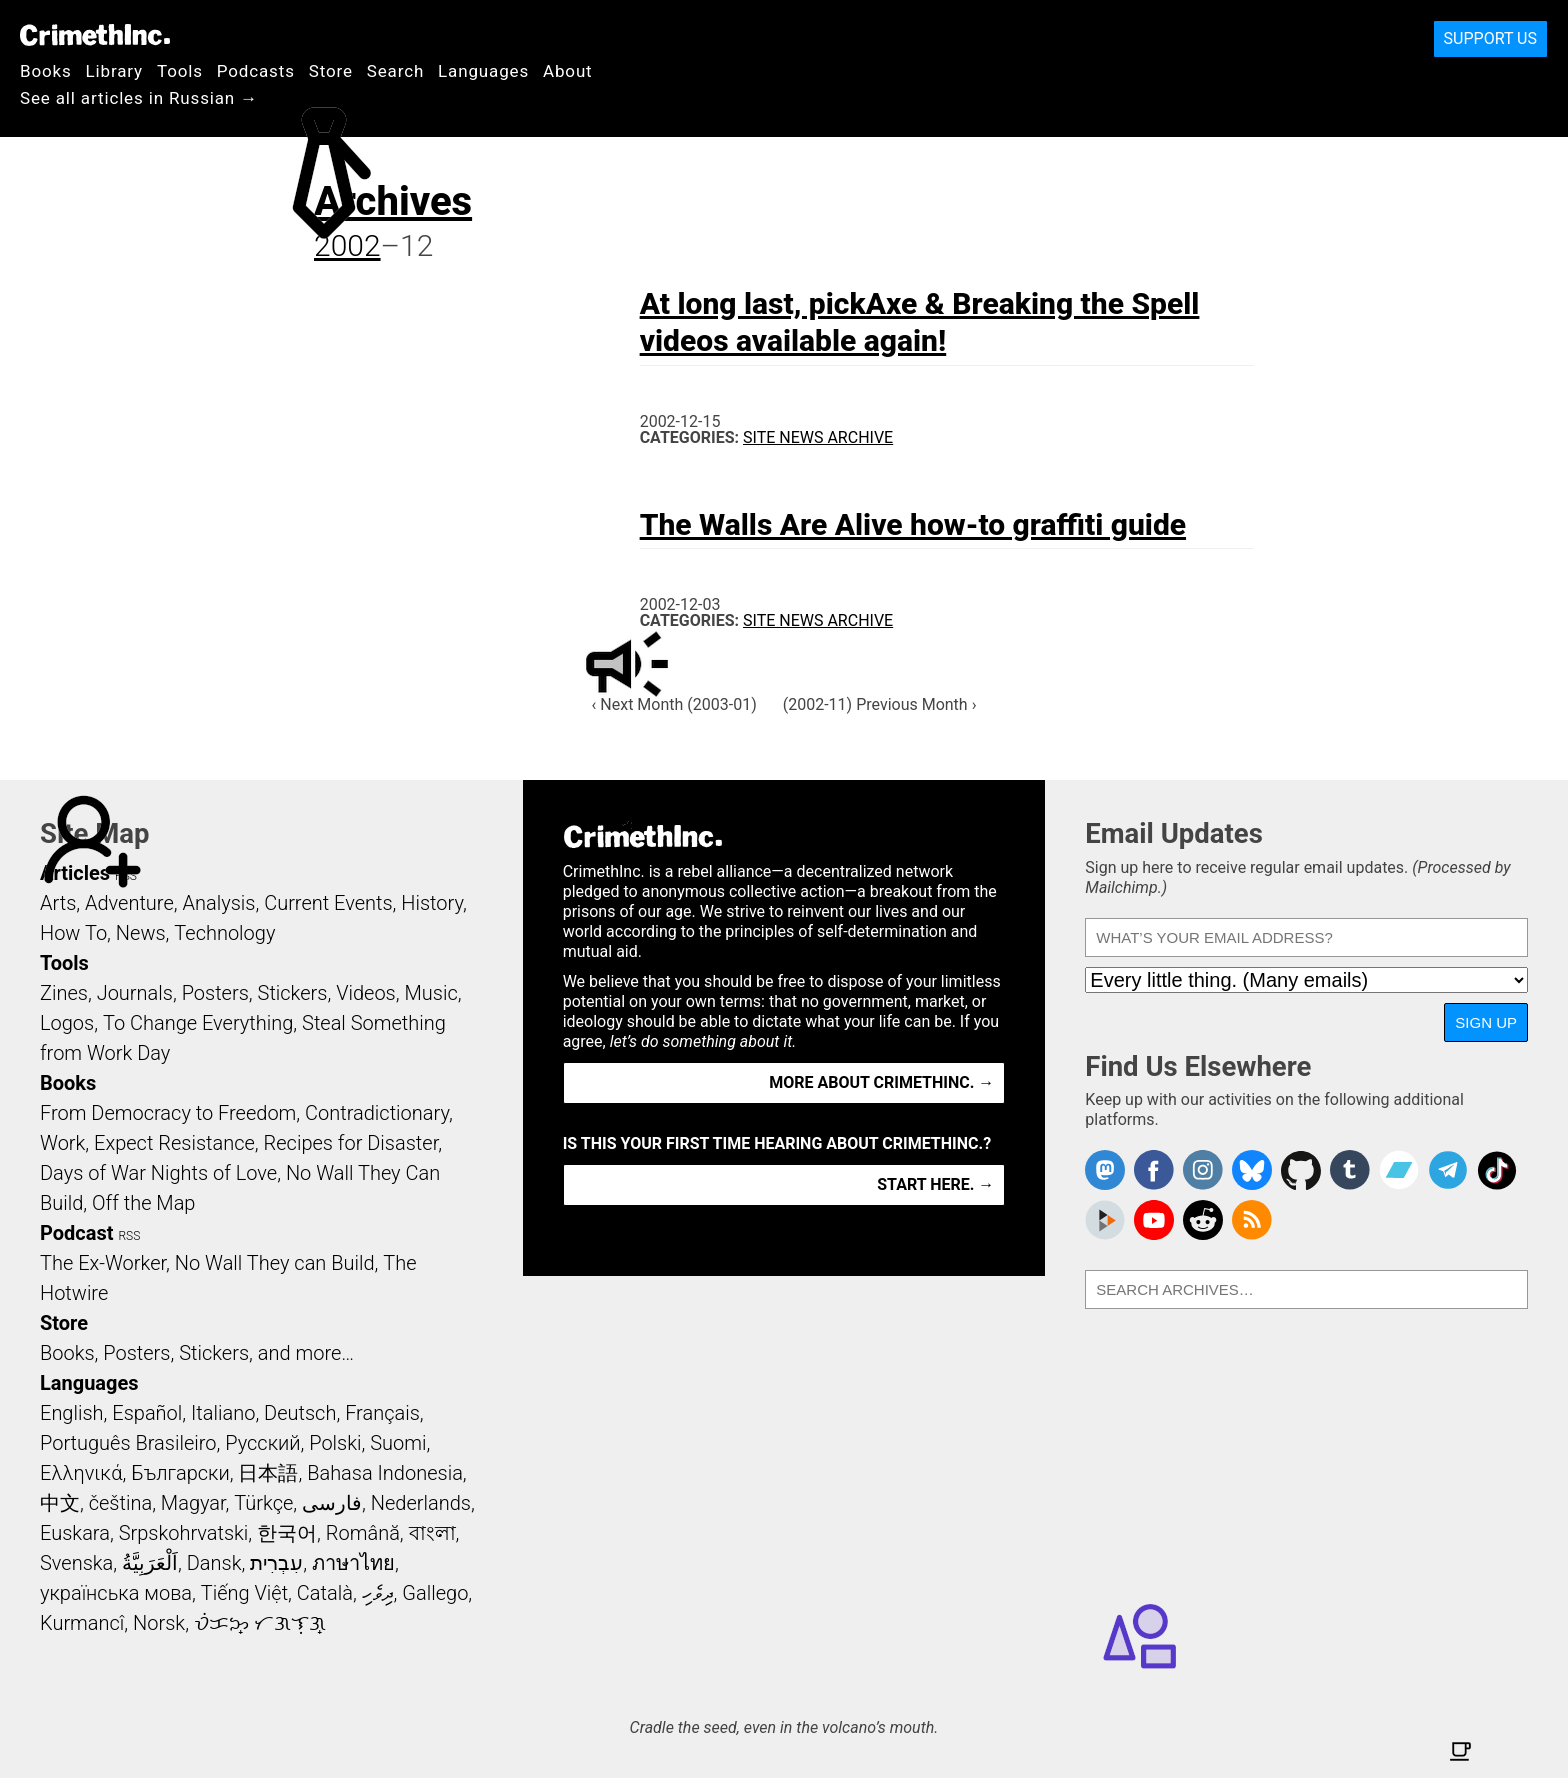 The height and width of the screenshot is (1778, 1568). Describe the element at coordinates (1460, 1751) in the screenshot. I see `find nearby coffee shops or cafes` at that location.